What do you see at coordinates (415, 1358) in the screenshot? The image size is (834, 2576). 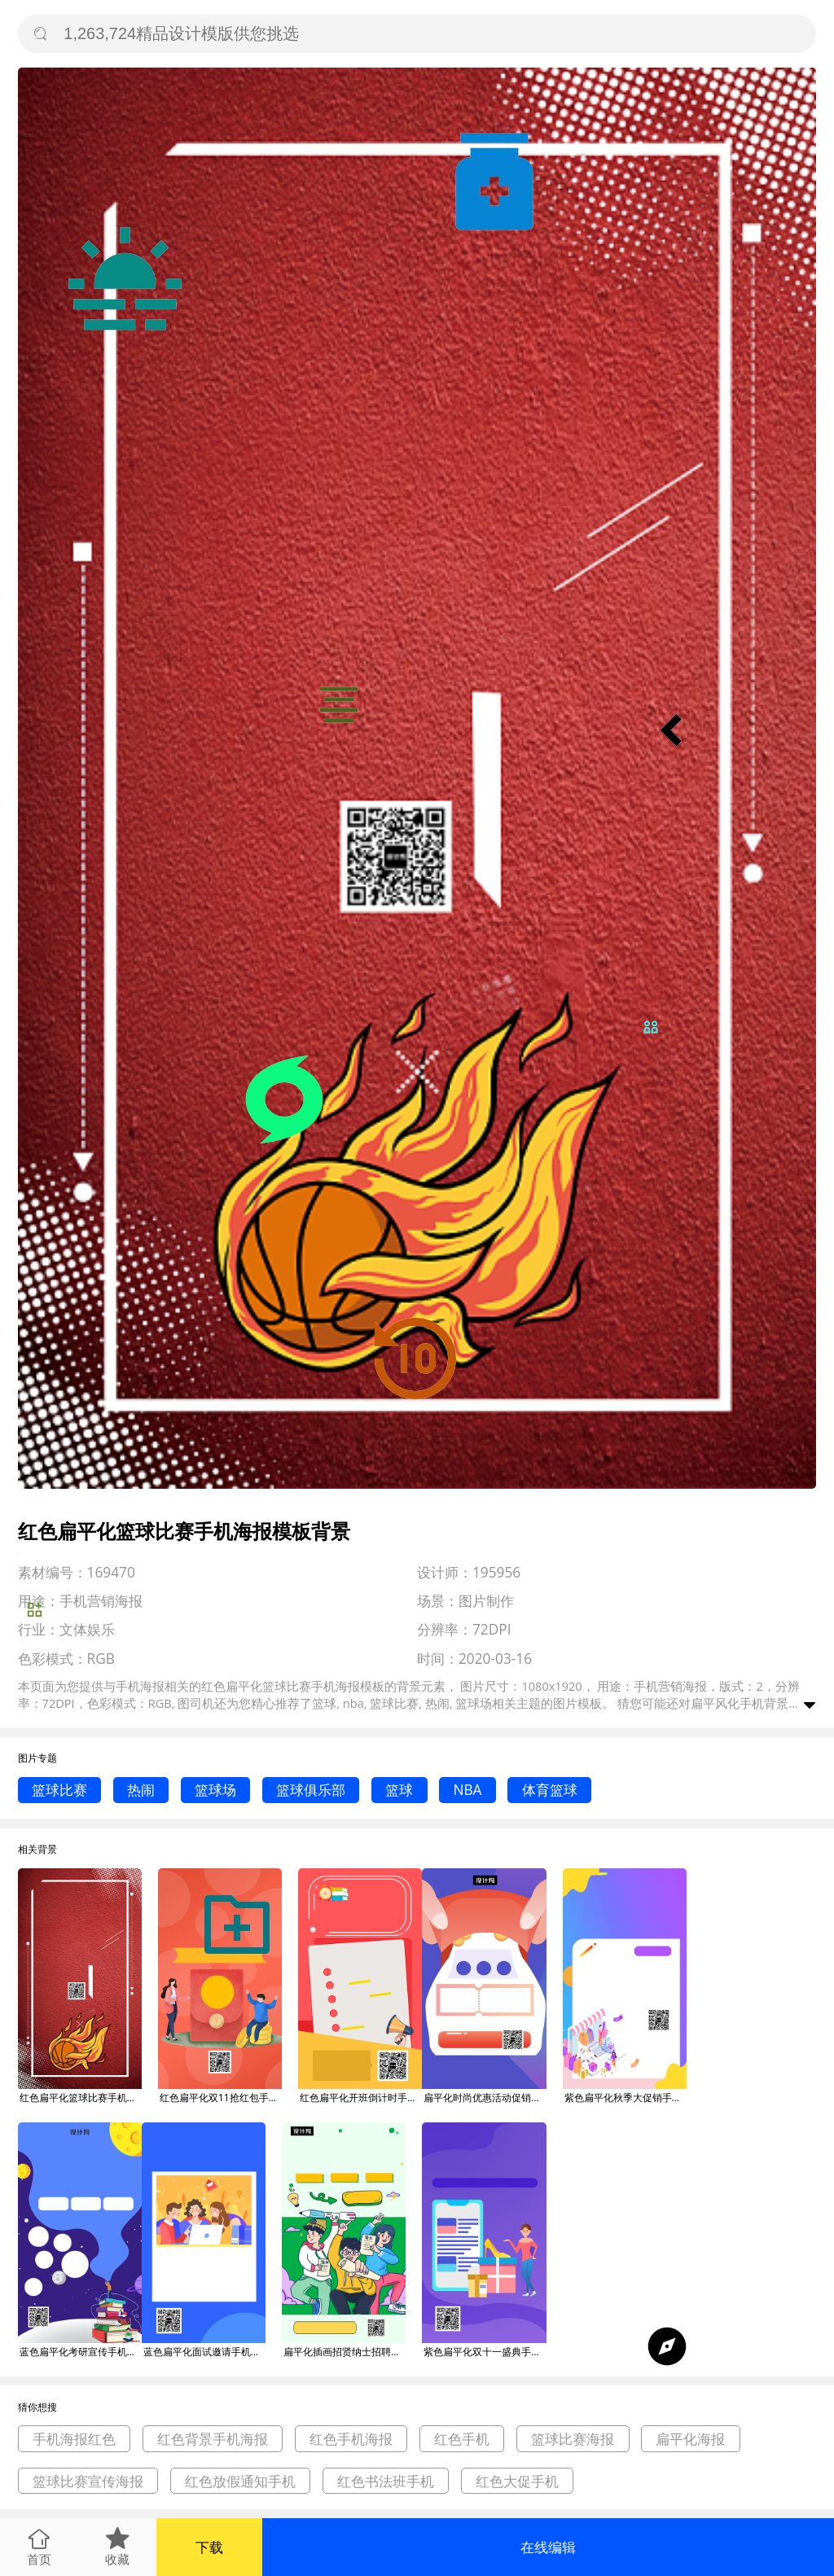 I see `skip back 10 seconds in media playback` at bounding box center [415, 1358].